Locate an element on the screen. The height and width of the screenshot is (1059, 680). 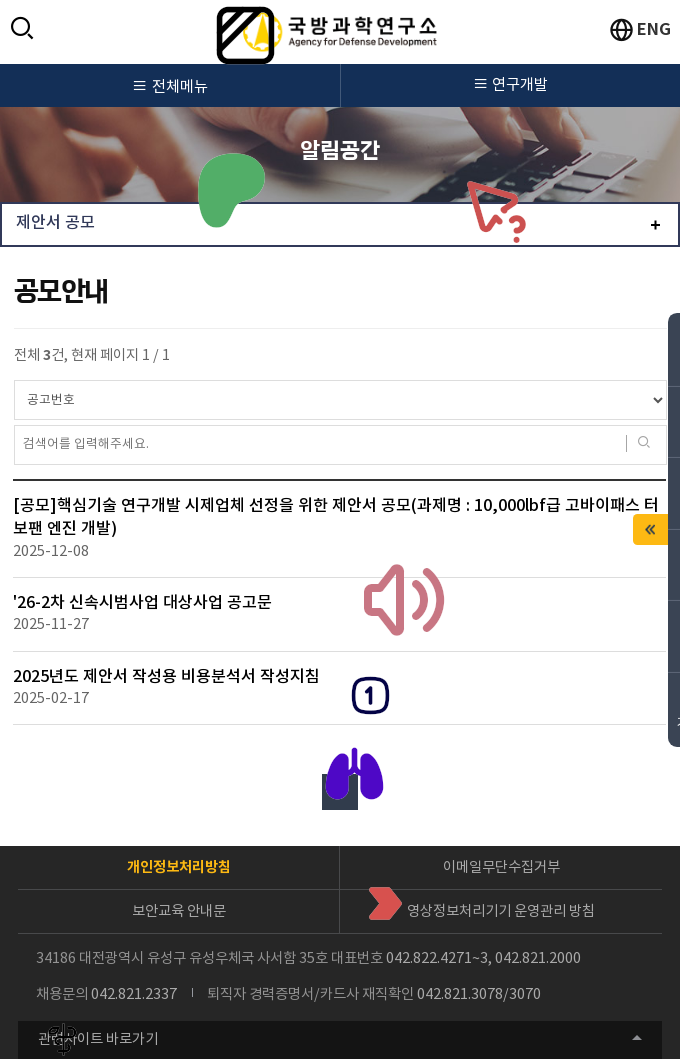
visit patreon page is located at coordinates (231, 190).